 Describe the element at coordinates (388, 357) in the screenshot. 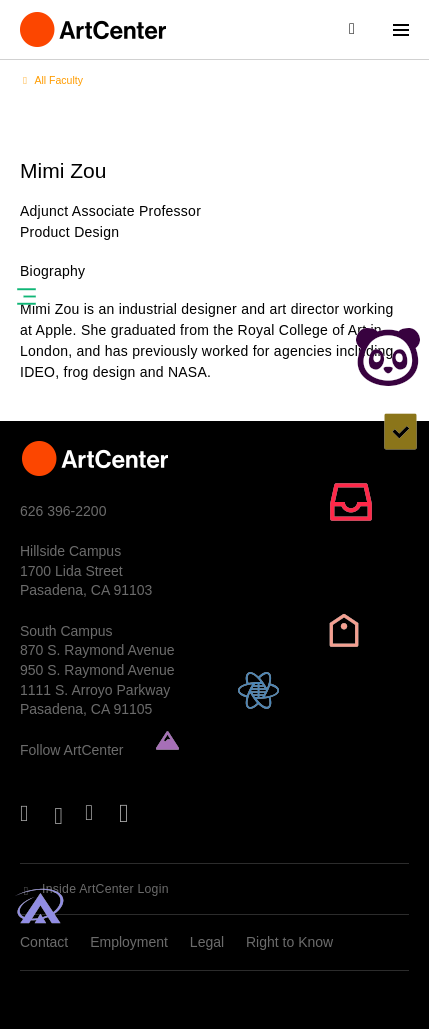

I see `open Monica AI assistant` at that location.